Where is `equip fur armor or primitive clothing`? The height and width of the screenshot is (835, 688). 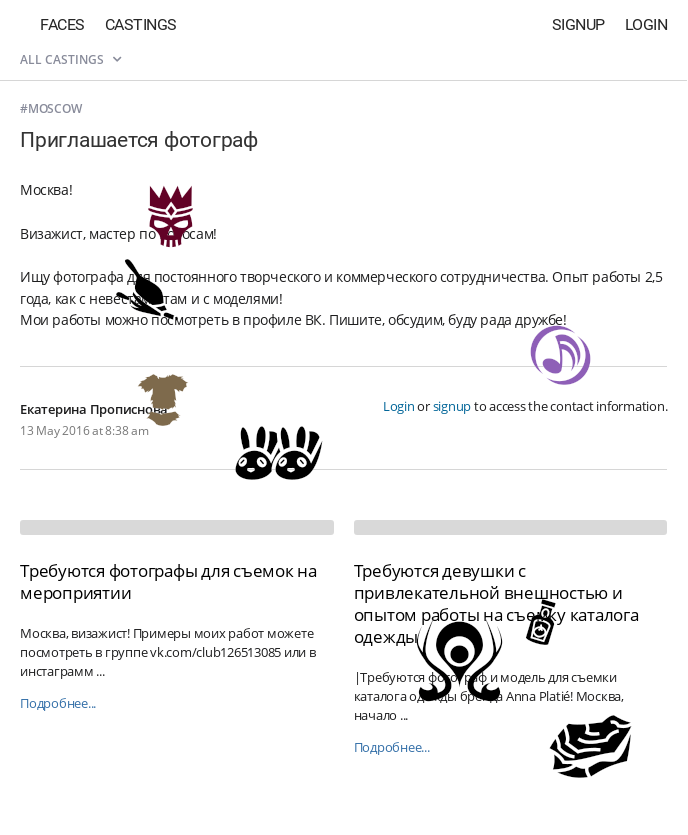 equip fur armor or primitive clothing is located at coordinates (163, 400).